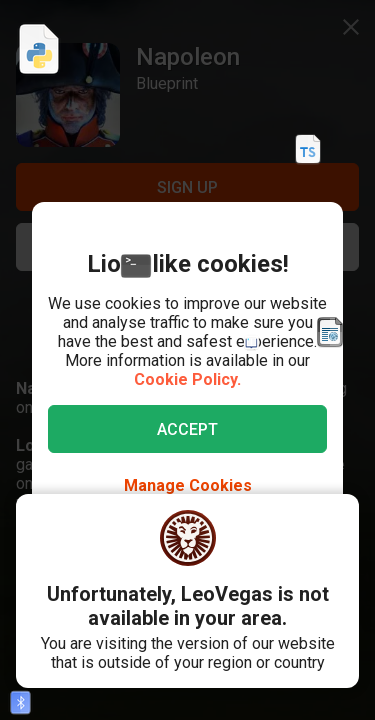 The height and width of the screenshot is (720, 375). What do you see at coordinates (330, 332) in the screenshot?
I see `open a web template document file` at bounding box center [330, 332].